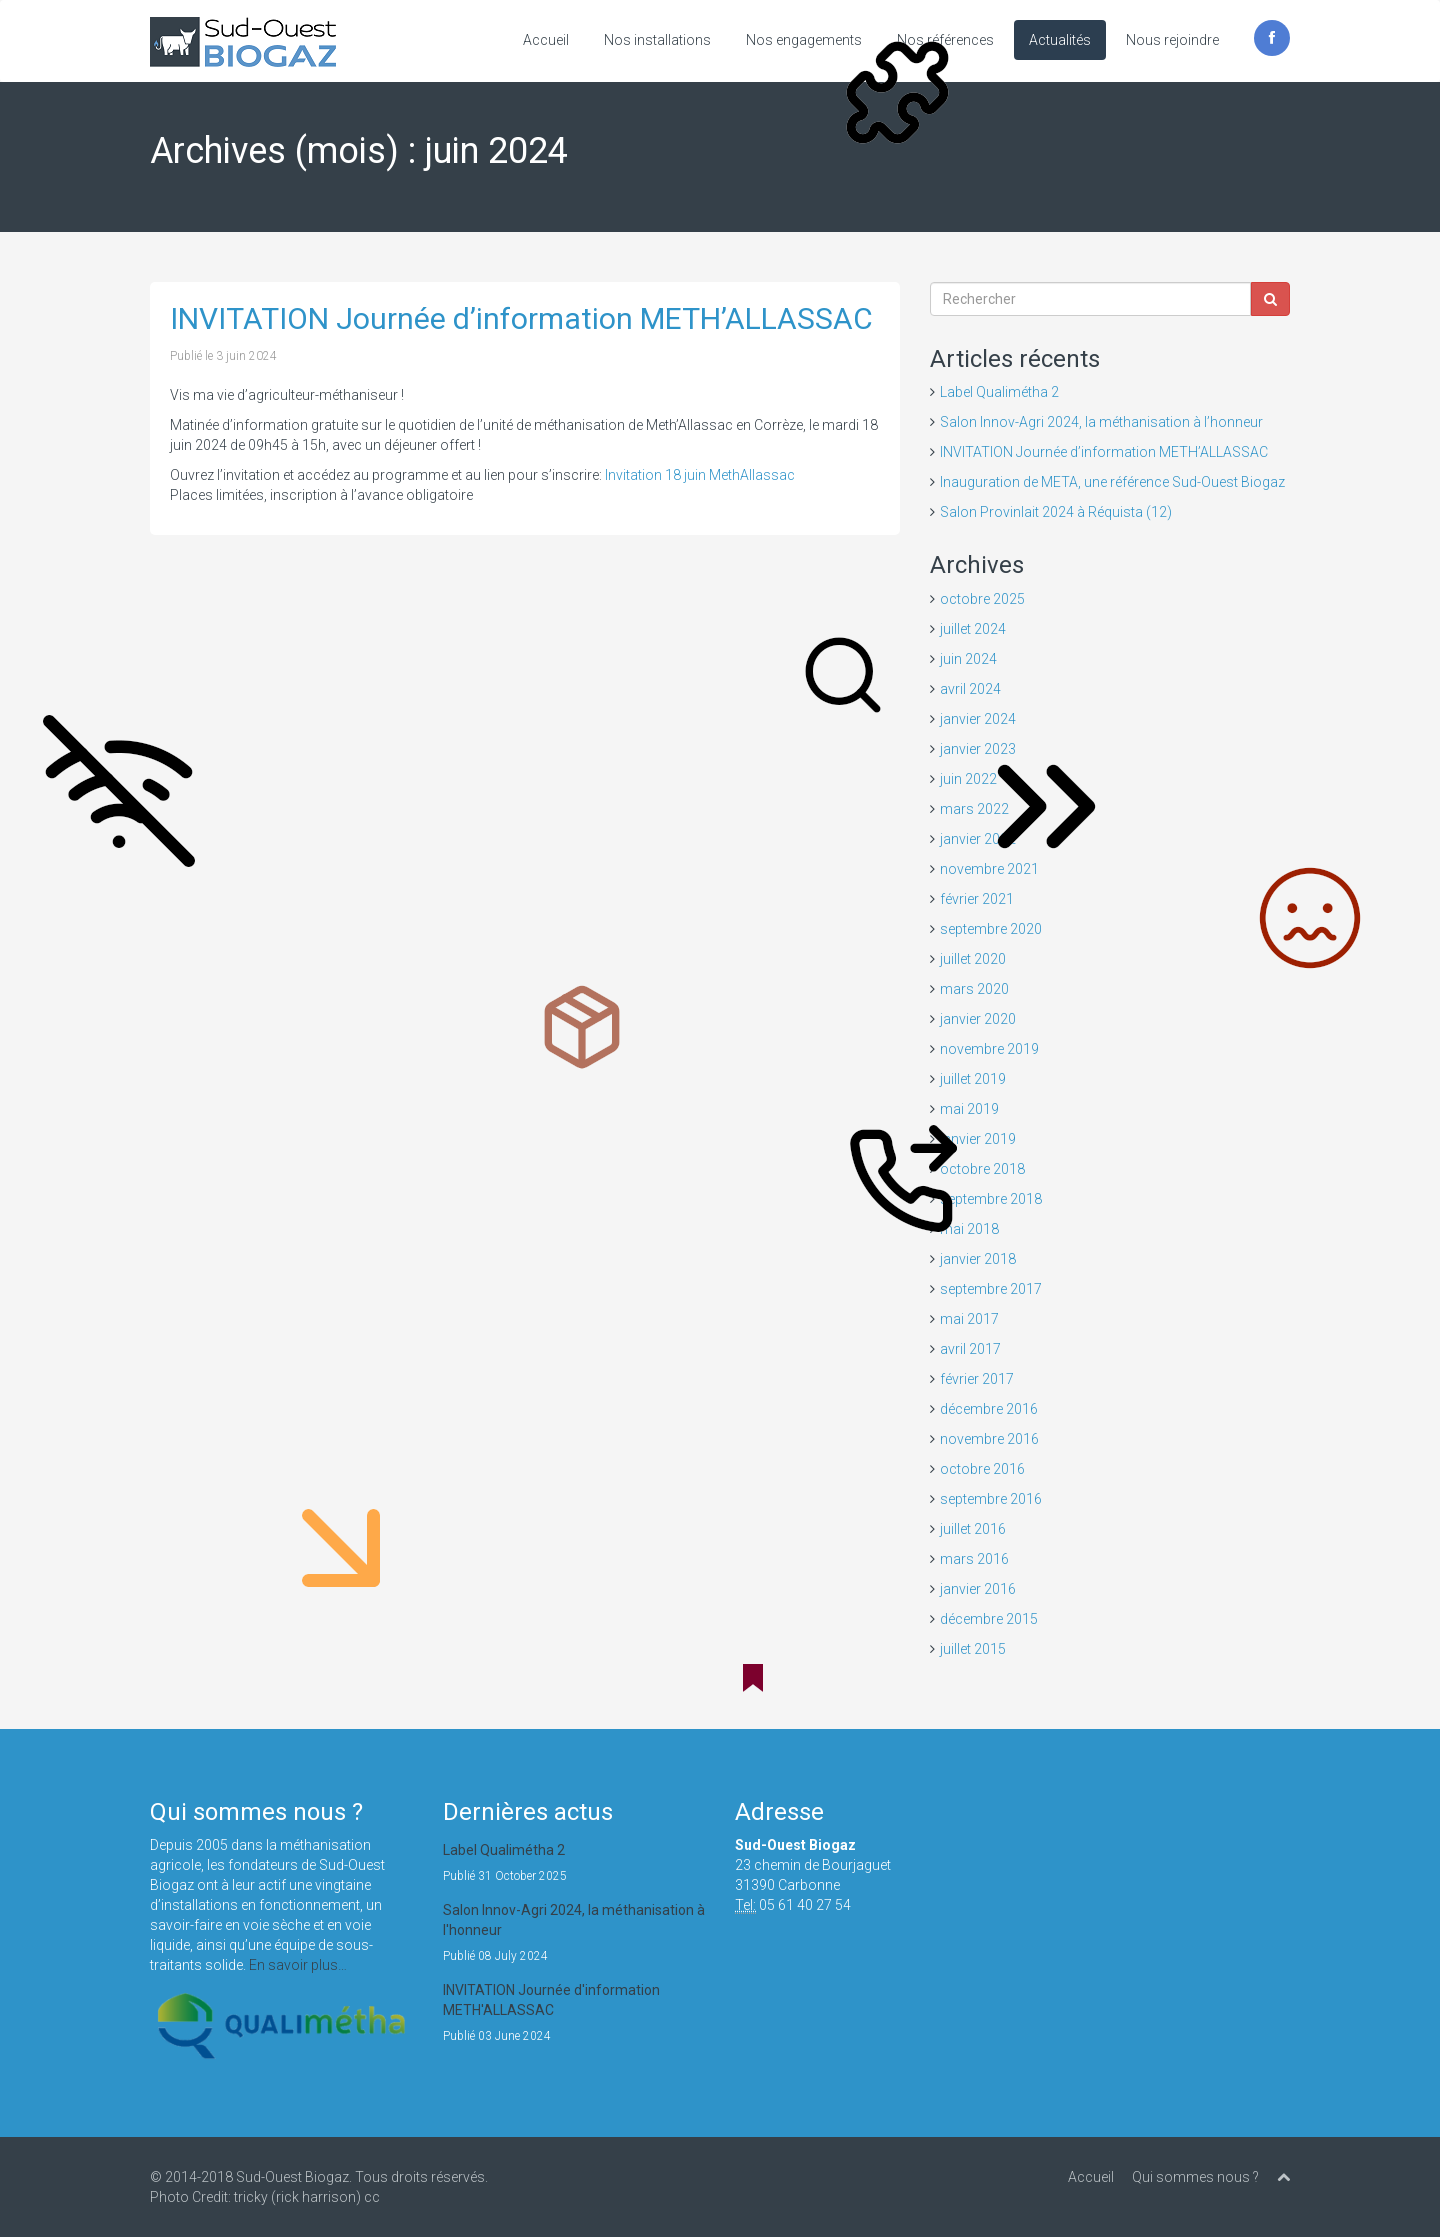  Describe the element at coordinates (897, 92) in the screenshot. I see `access extensions or plugins` at that location.